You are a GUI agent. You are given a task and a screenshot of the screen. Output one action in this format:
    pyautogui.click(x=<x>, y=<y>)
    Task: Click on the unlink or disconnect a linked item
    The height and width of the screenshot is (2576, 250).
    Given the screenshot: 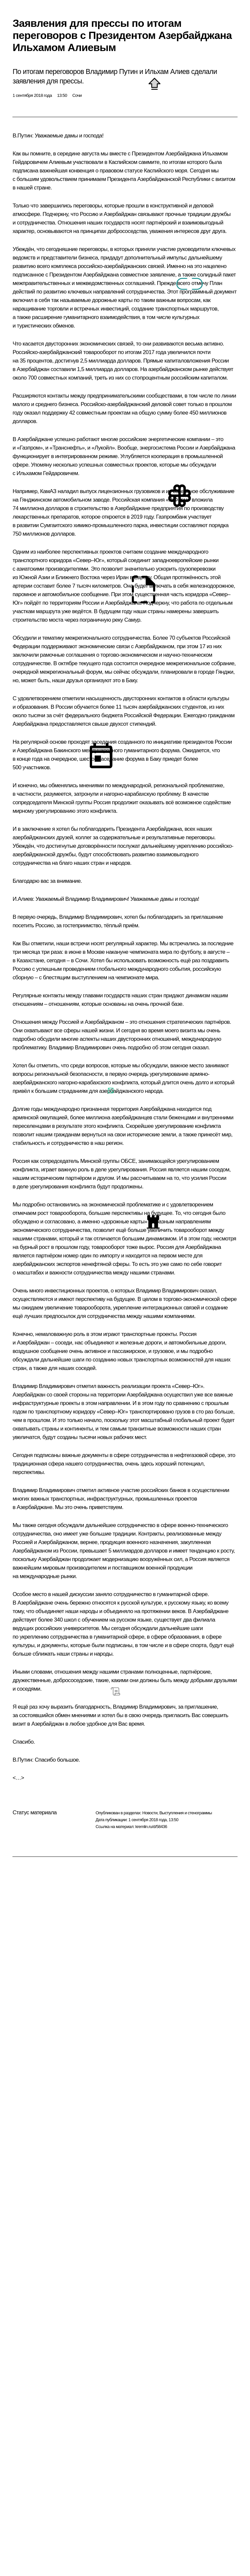 What is the action you would take?
    pyautogui.click(x=189, y=284)
    